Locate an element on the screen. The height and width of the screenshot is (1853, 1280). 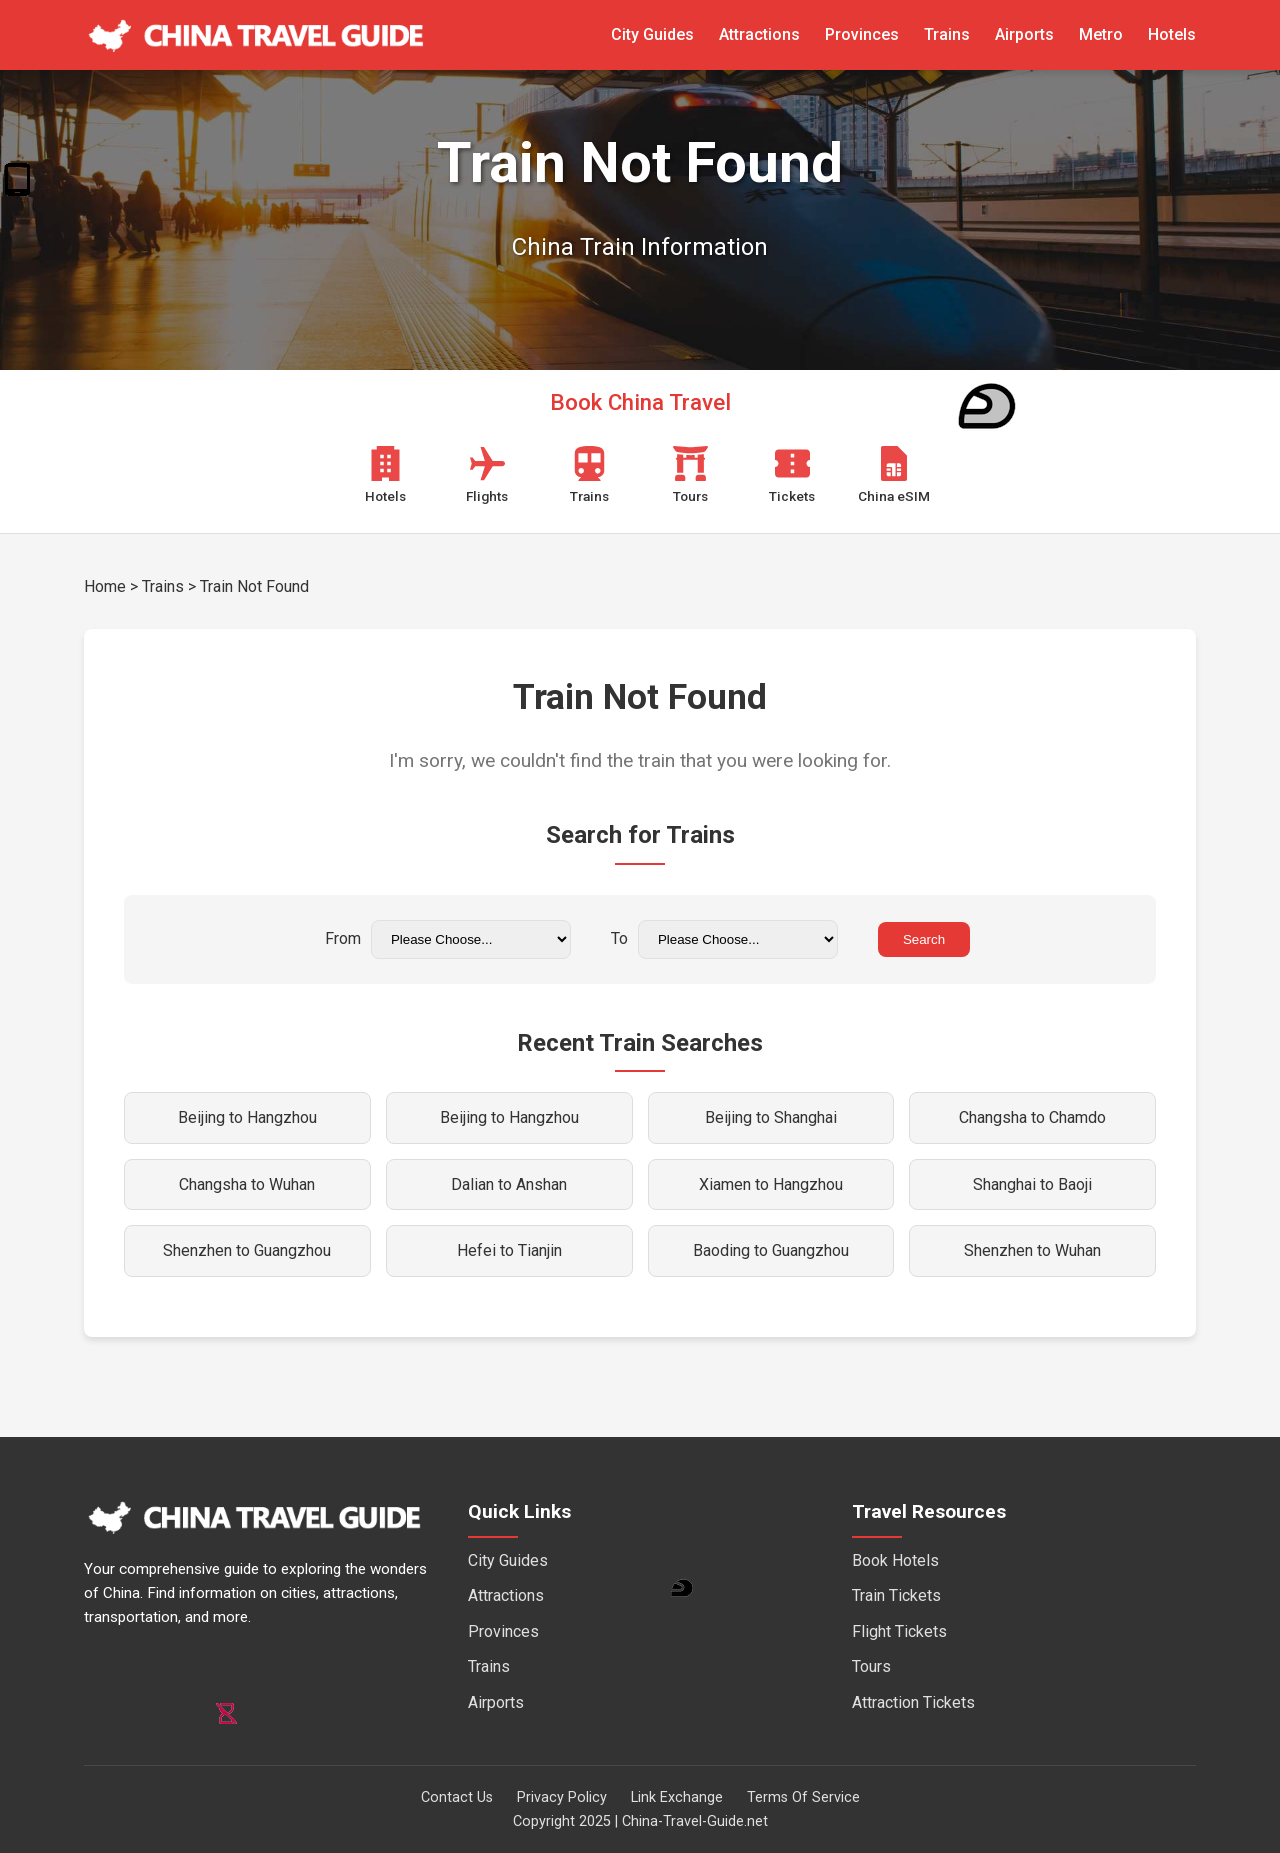
switch to tablet view or mode is located at coordinates (17, 179).